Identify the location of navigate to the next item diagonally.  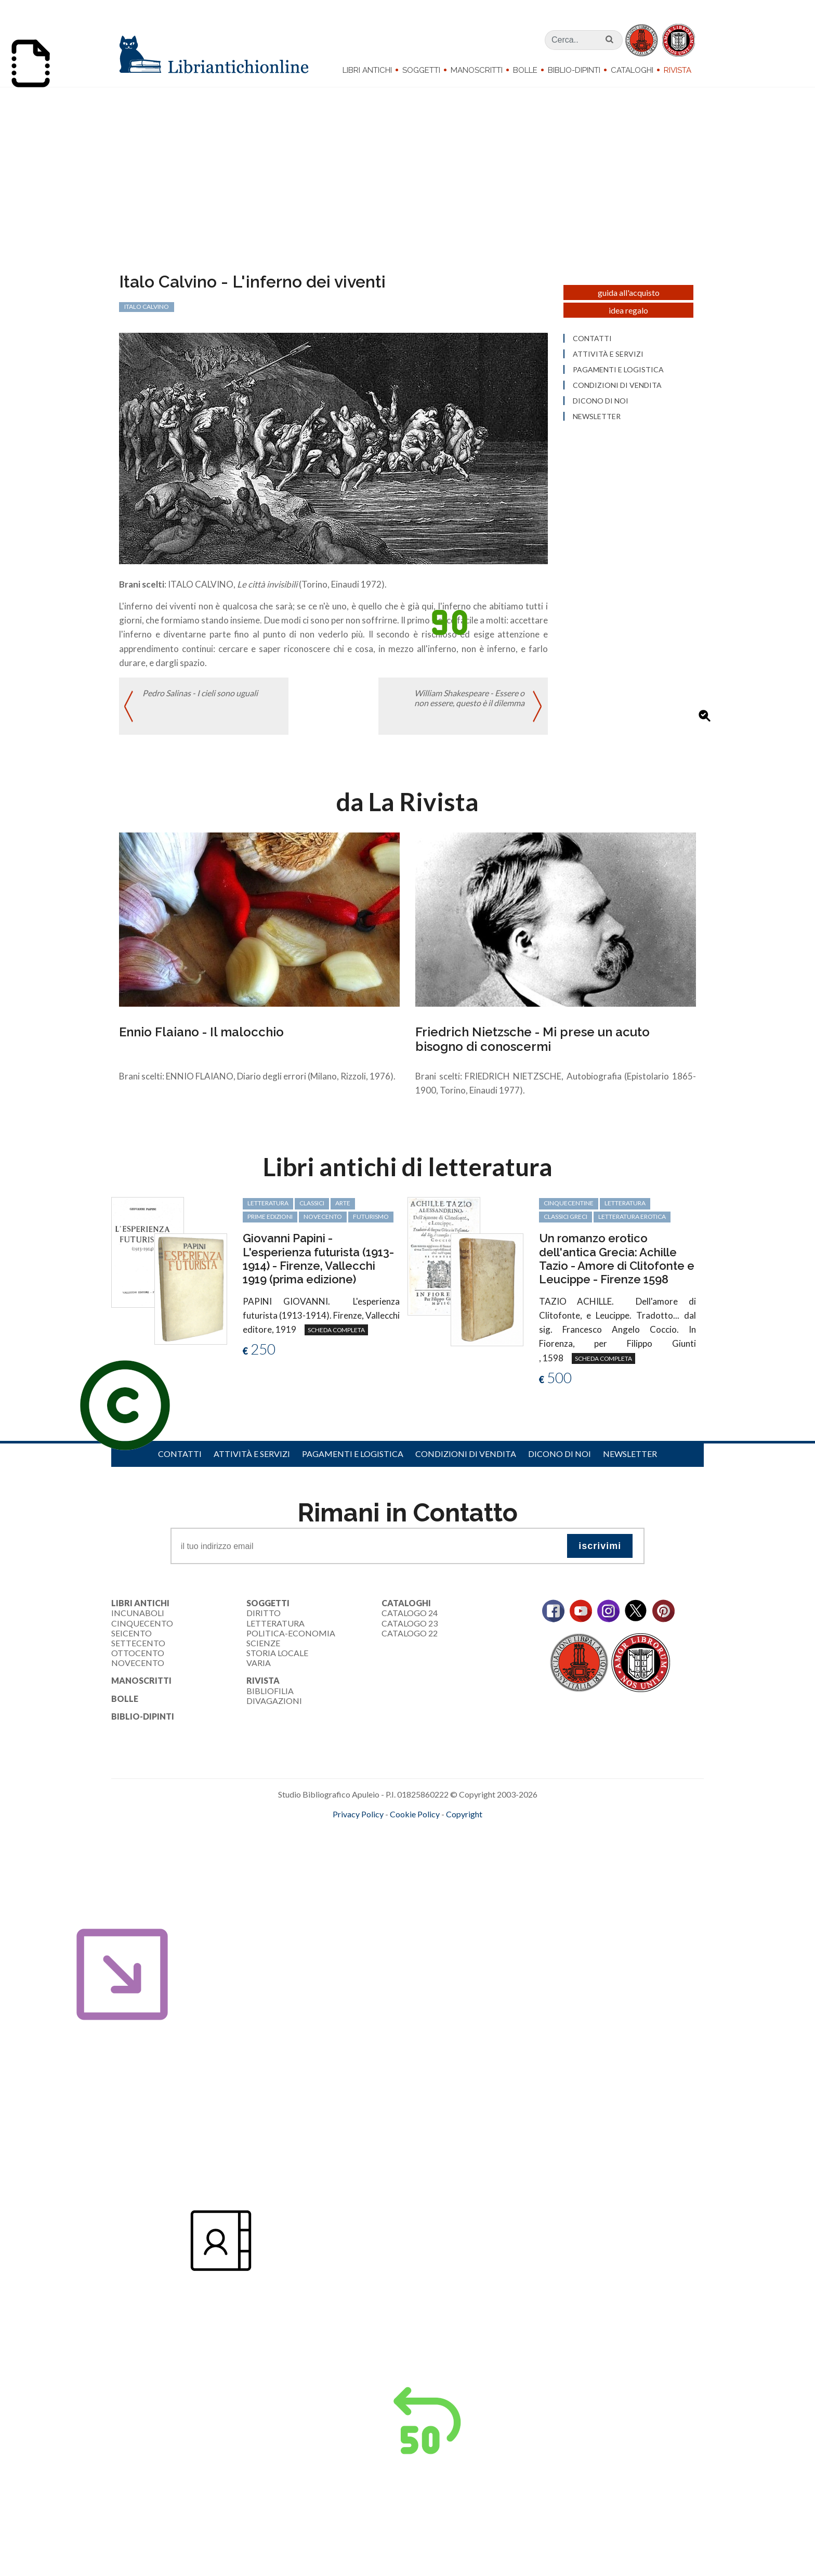
(122, 1974).